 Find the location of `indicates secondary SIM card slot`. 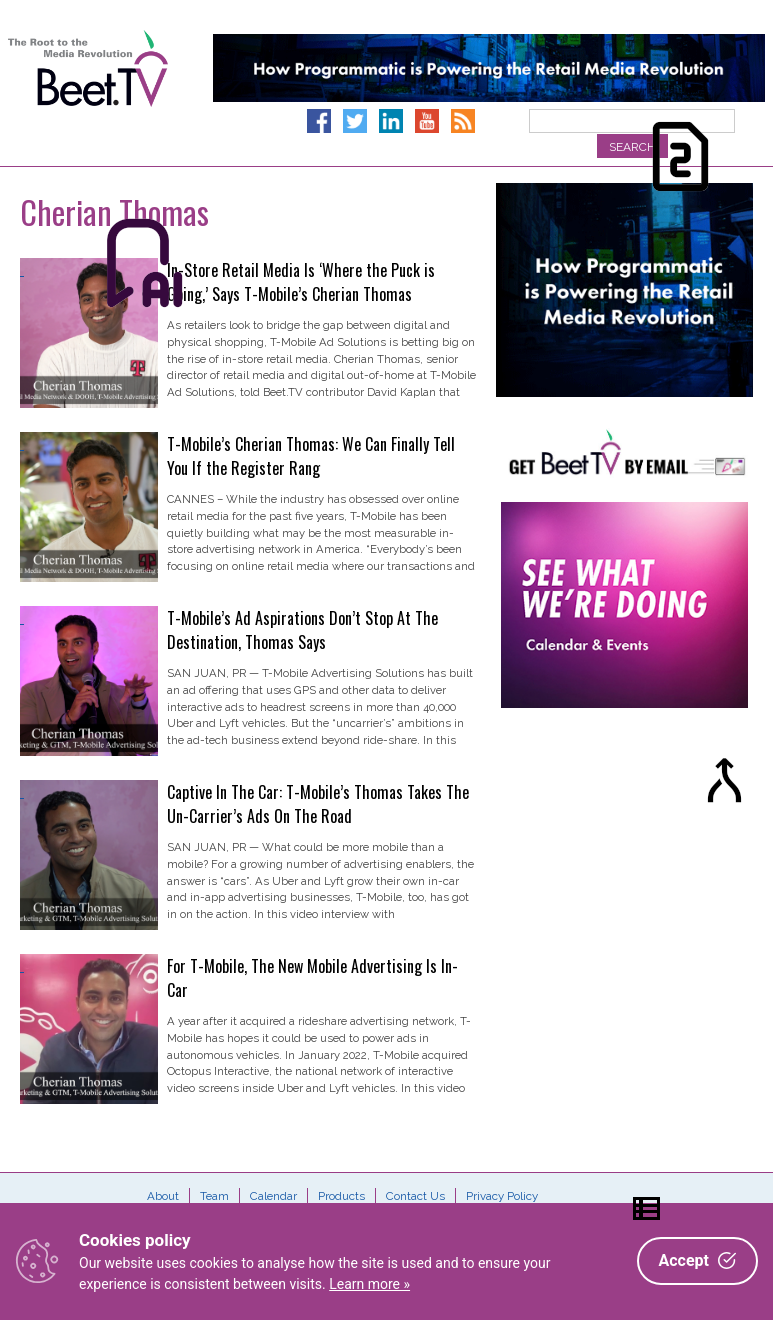

indicates secondary SIM card slot is located at coordinates (680, 156).